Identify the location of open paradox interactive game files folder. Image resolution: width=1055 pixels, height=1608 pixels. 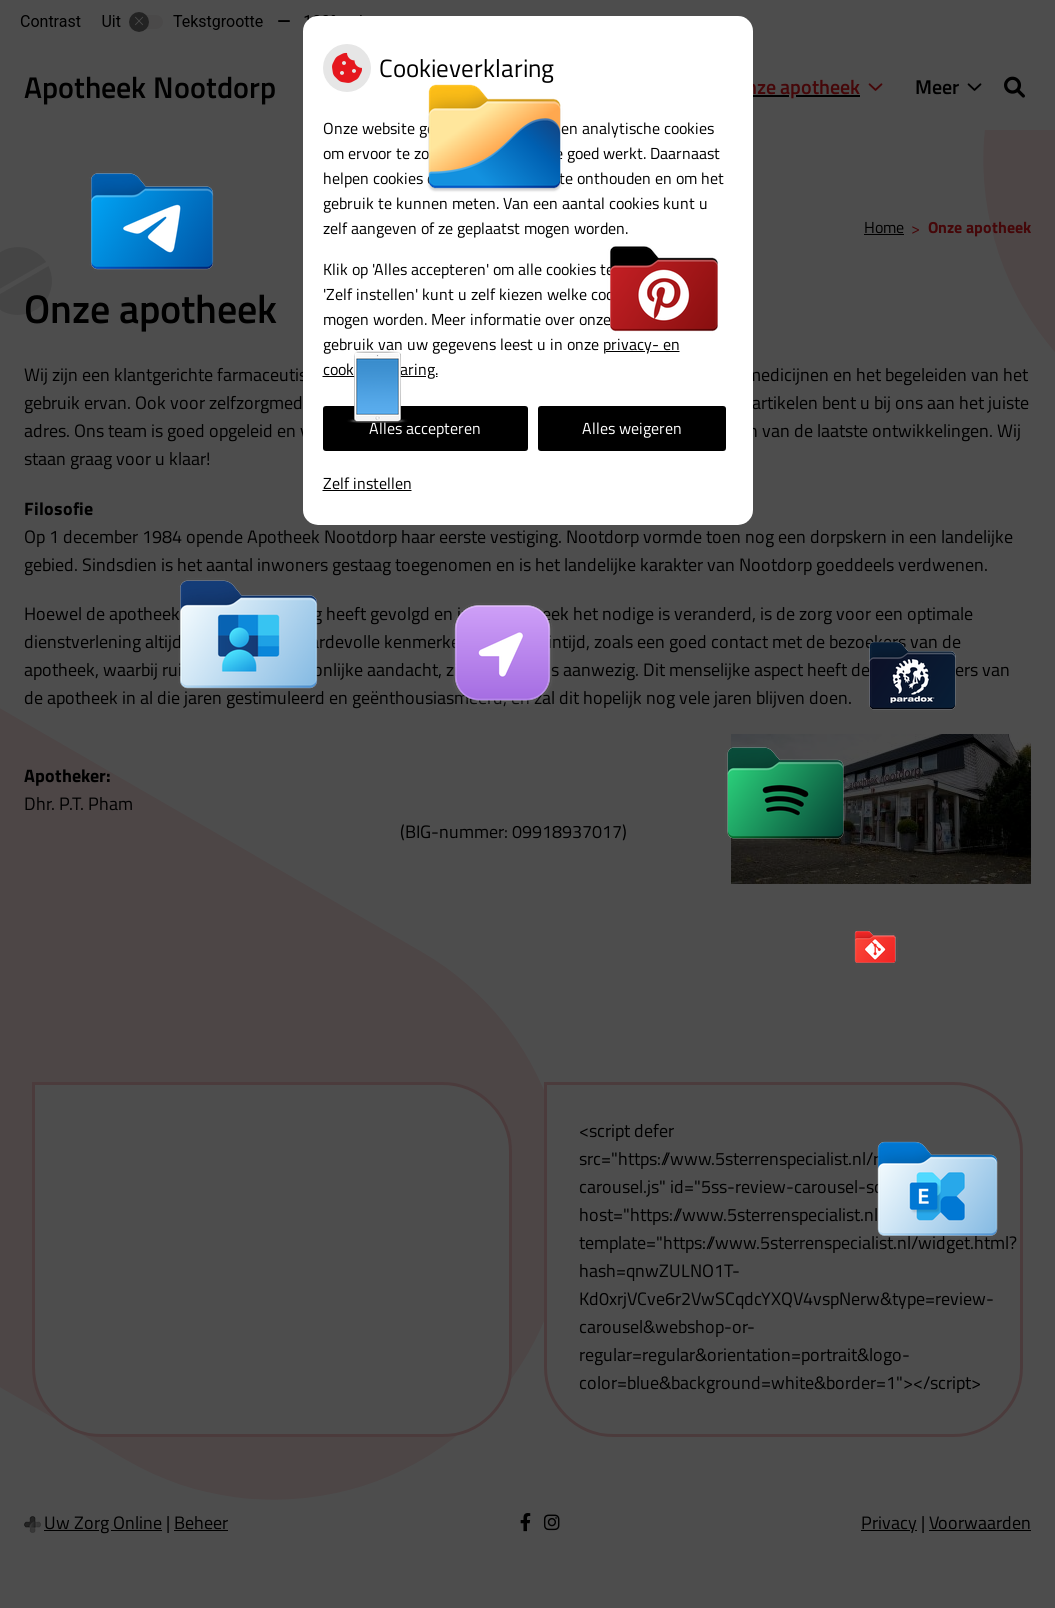
(912, 678).